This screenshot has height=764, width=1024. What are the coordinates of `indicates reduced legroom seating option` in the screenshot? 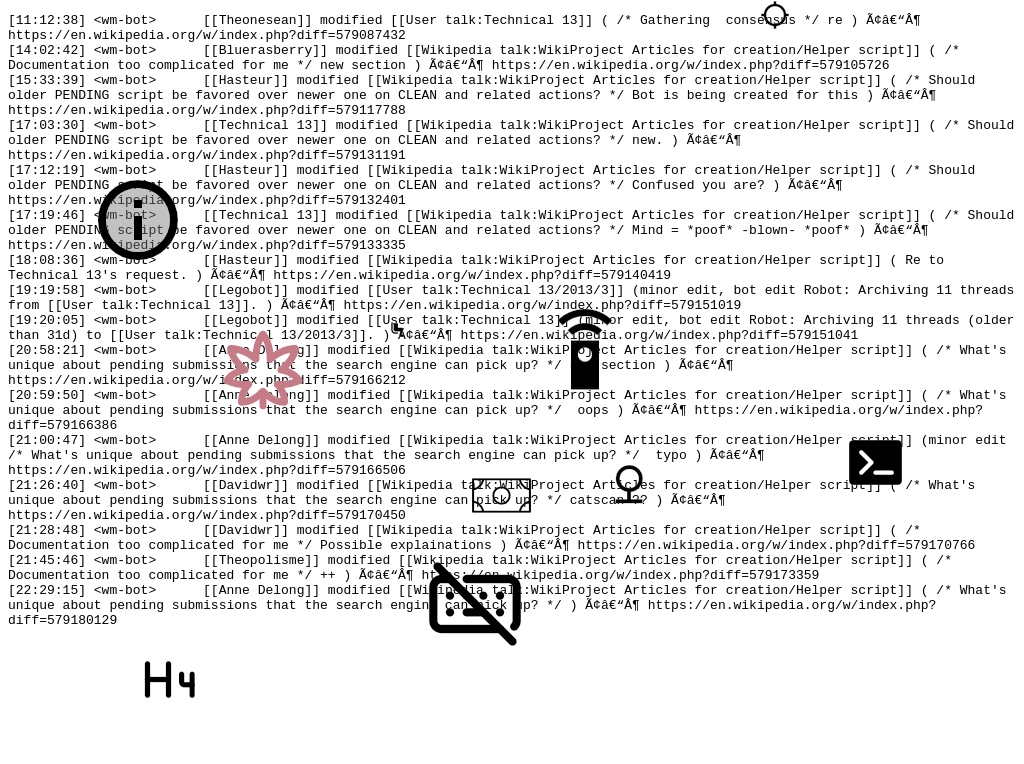 It's located at (398, 330).